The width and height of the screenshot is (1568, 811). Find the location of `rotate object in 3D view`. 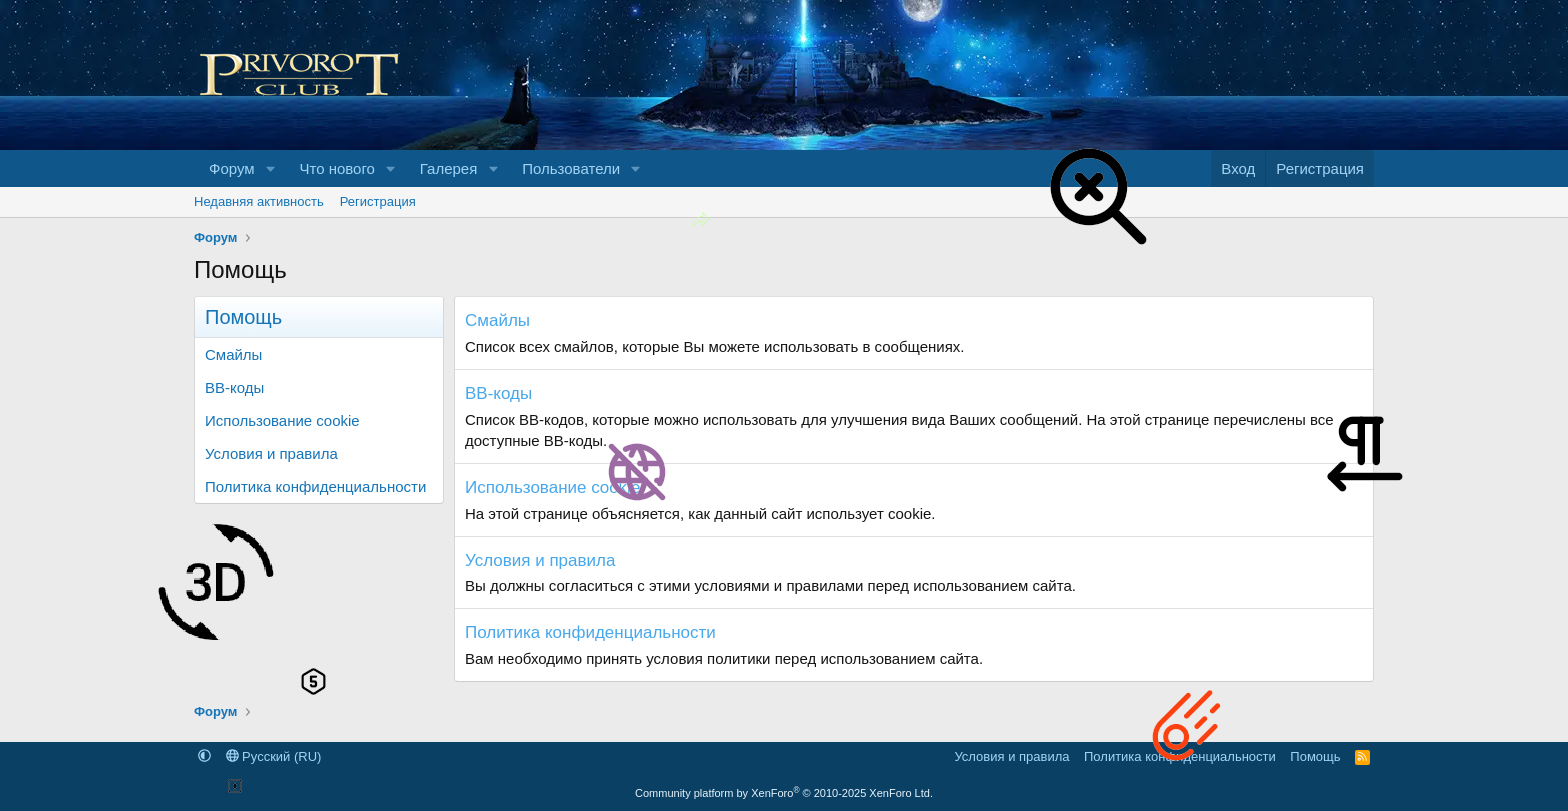

rotate object in 3D view is located at coordinates (216, 582).